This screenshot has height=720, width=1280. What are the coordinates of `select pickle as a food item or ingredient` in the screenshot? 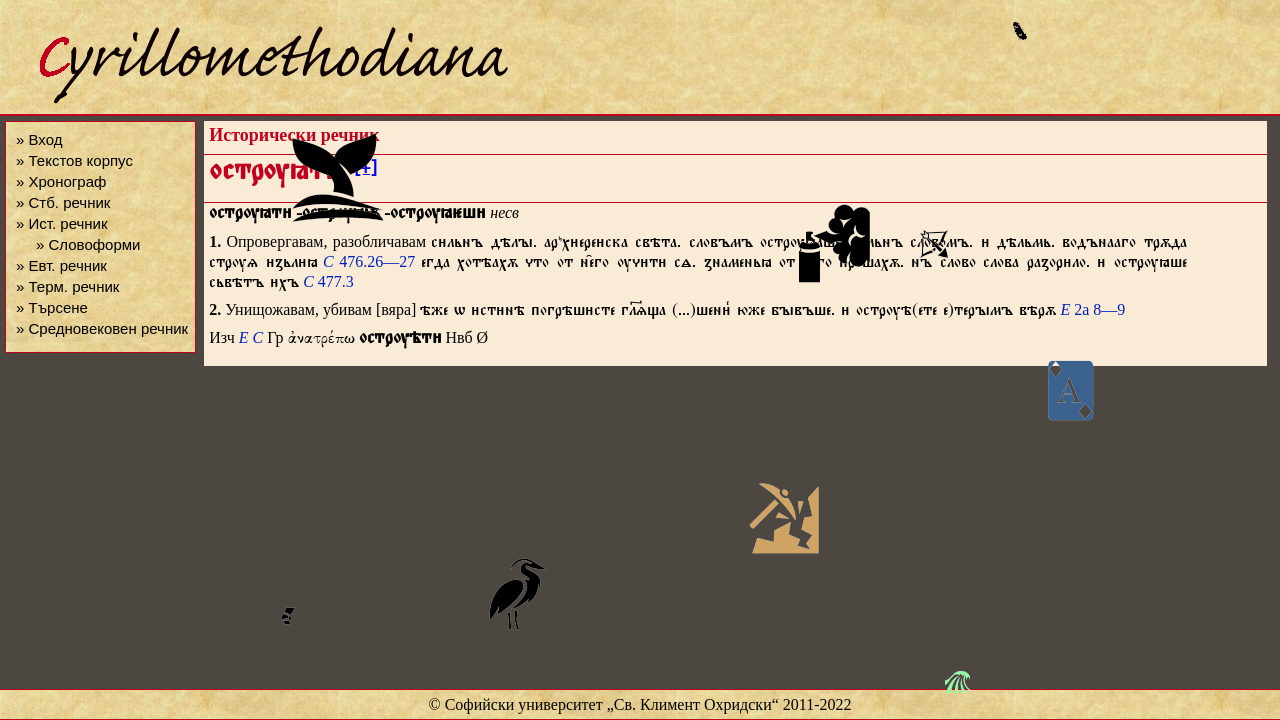 It's located at (1020, 31).